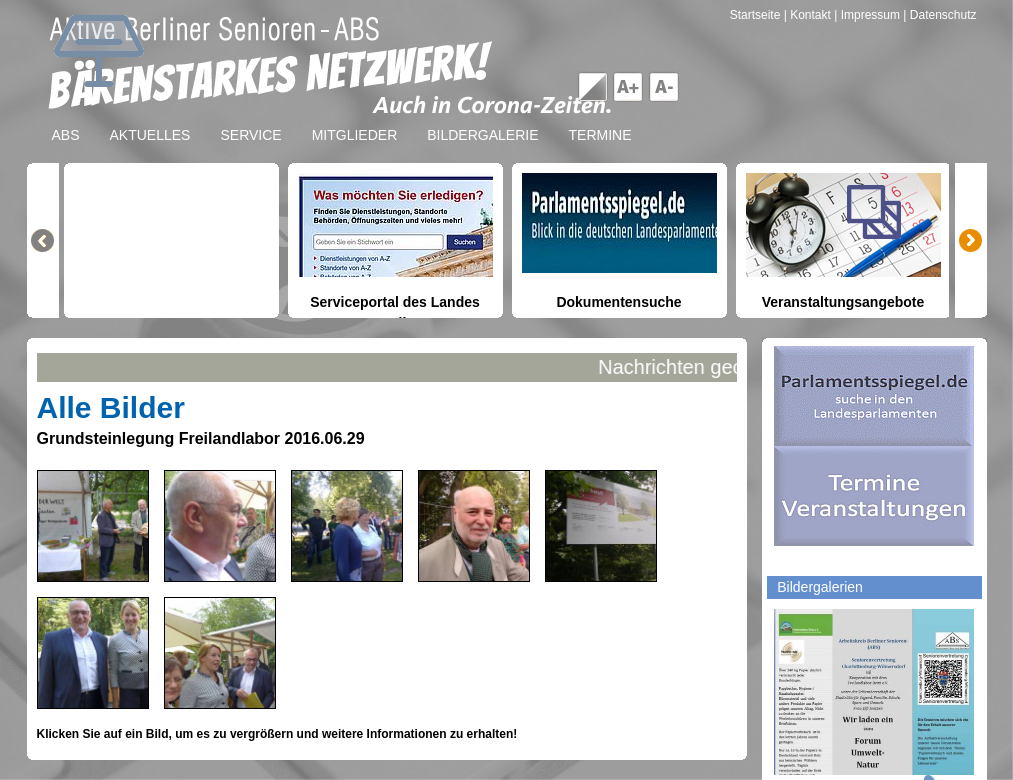  What do you see at coordinates (99, 51) in the screenshot?
I see `access presentation or speaker mode` at bounding box center [99, 51].